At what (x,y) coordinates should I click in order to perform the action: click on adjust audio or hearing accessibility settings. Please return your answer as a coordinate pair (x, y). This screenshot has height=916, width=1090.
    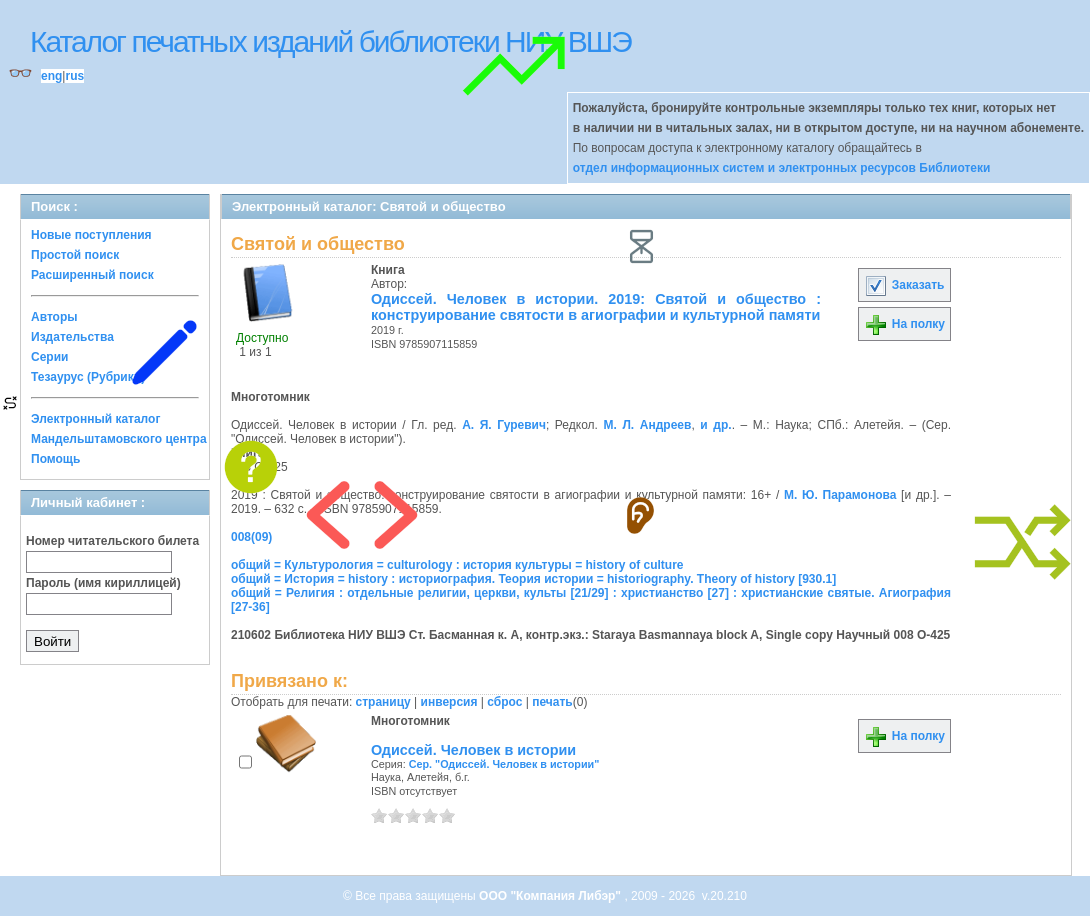
    Looking at the image, I should click on (640, 515).